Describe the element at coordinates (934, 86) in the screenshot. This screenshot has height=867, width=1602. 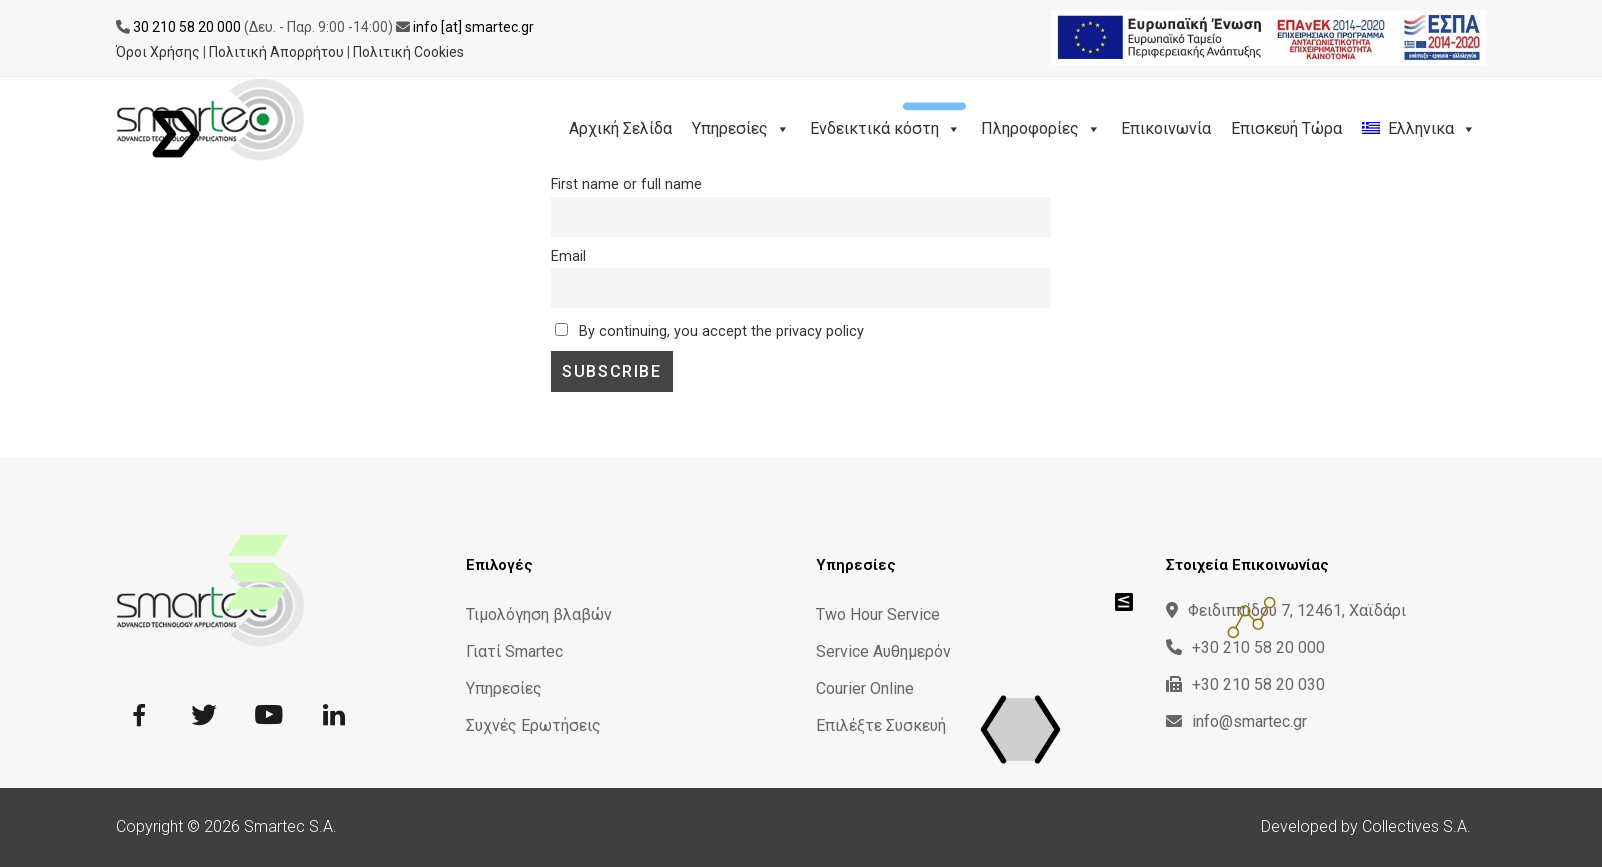
I see `minimize the current window` at that location.